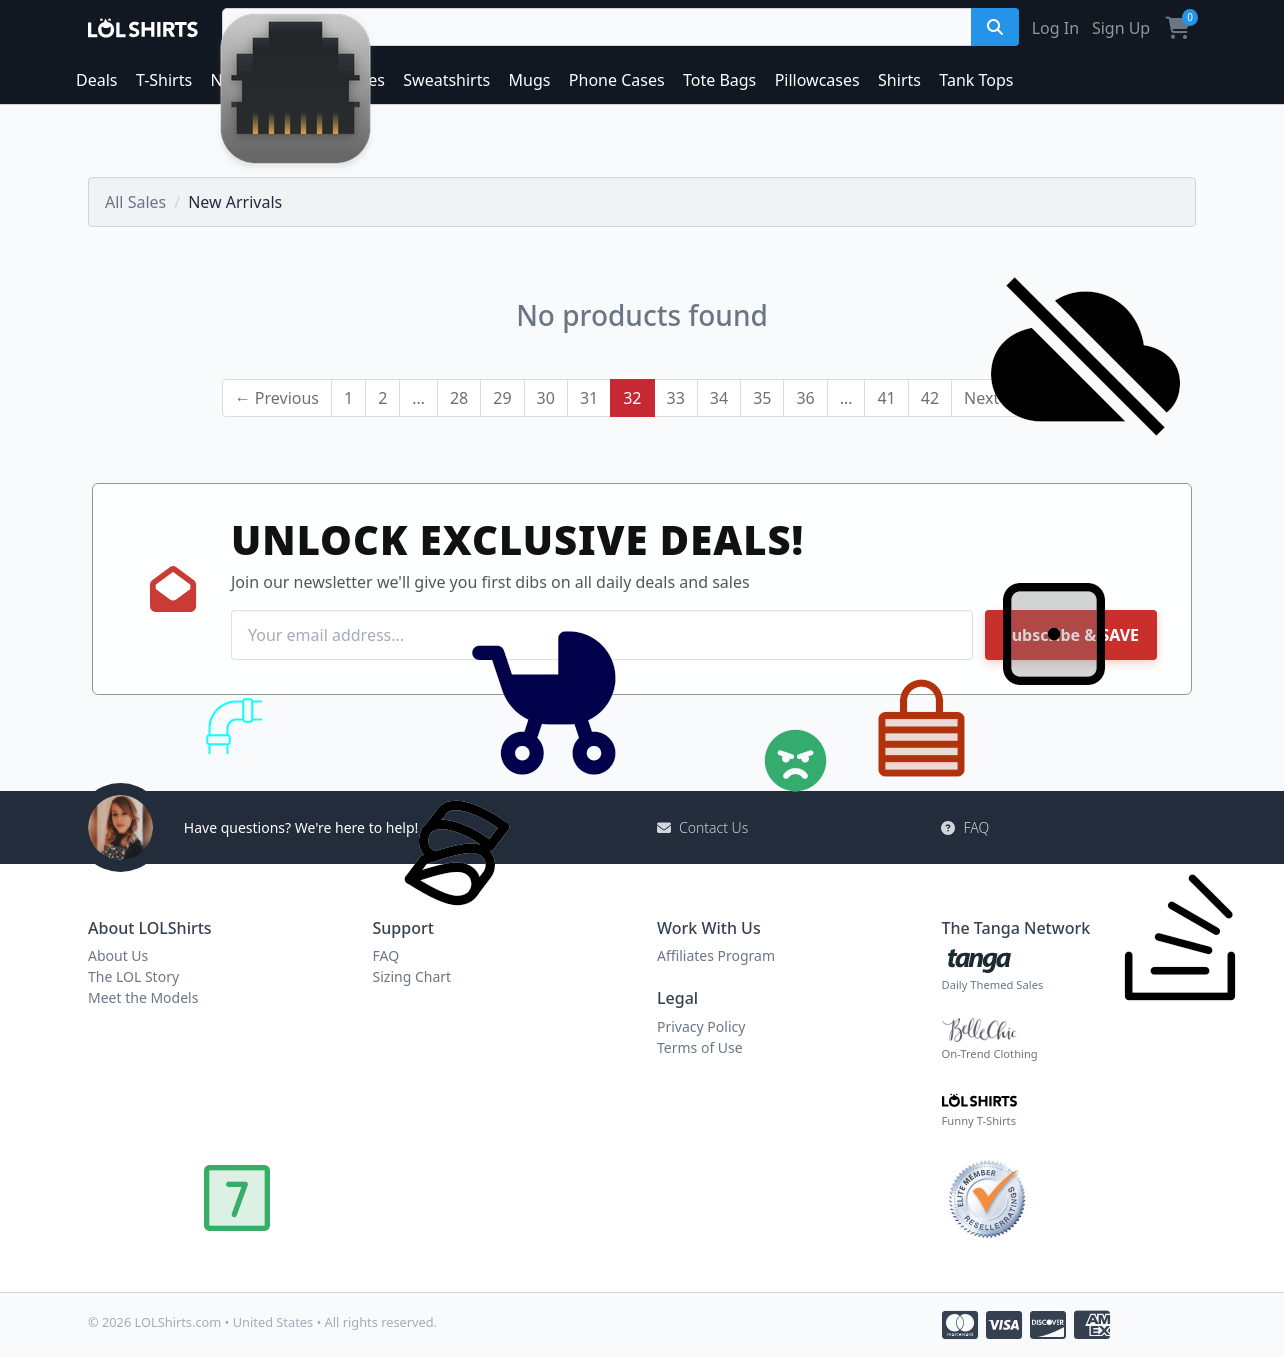 The width and height of the screenshot is (1284, 1357). What do you see at coordinates (1085, 356) in the screenshot?
I see `indicates cloud services are unavailable` at bounding box center [1085, 356].